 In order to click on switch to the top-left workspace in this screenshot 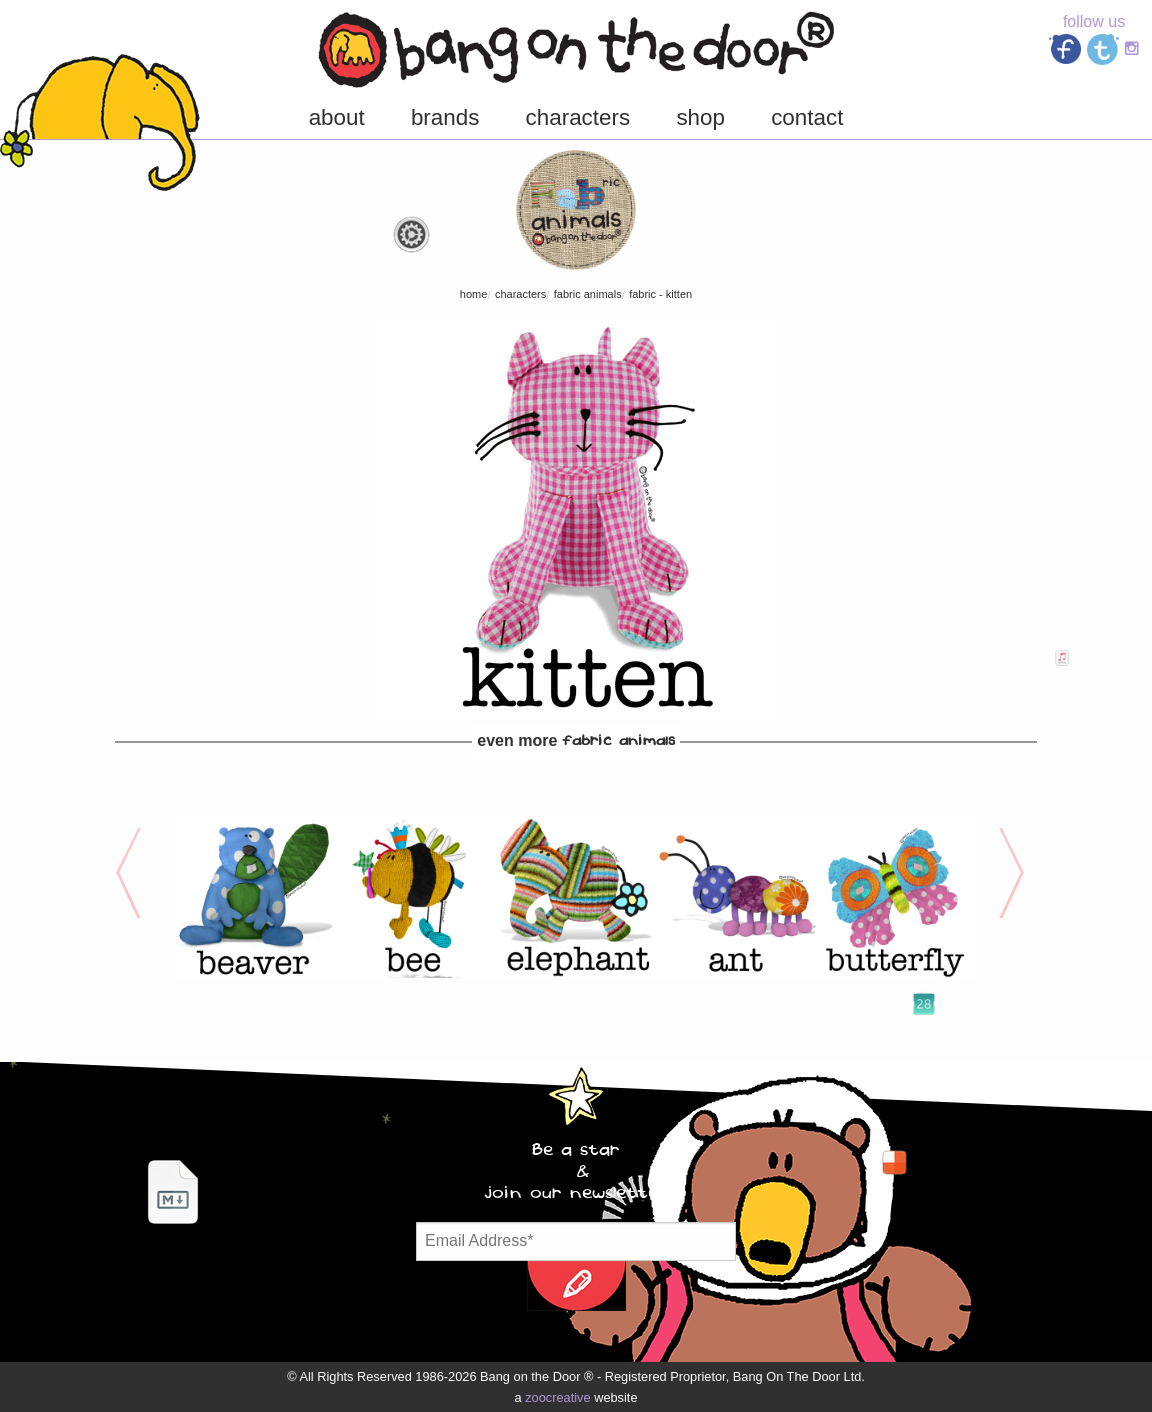, I will do `click(894, 1162)`.